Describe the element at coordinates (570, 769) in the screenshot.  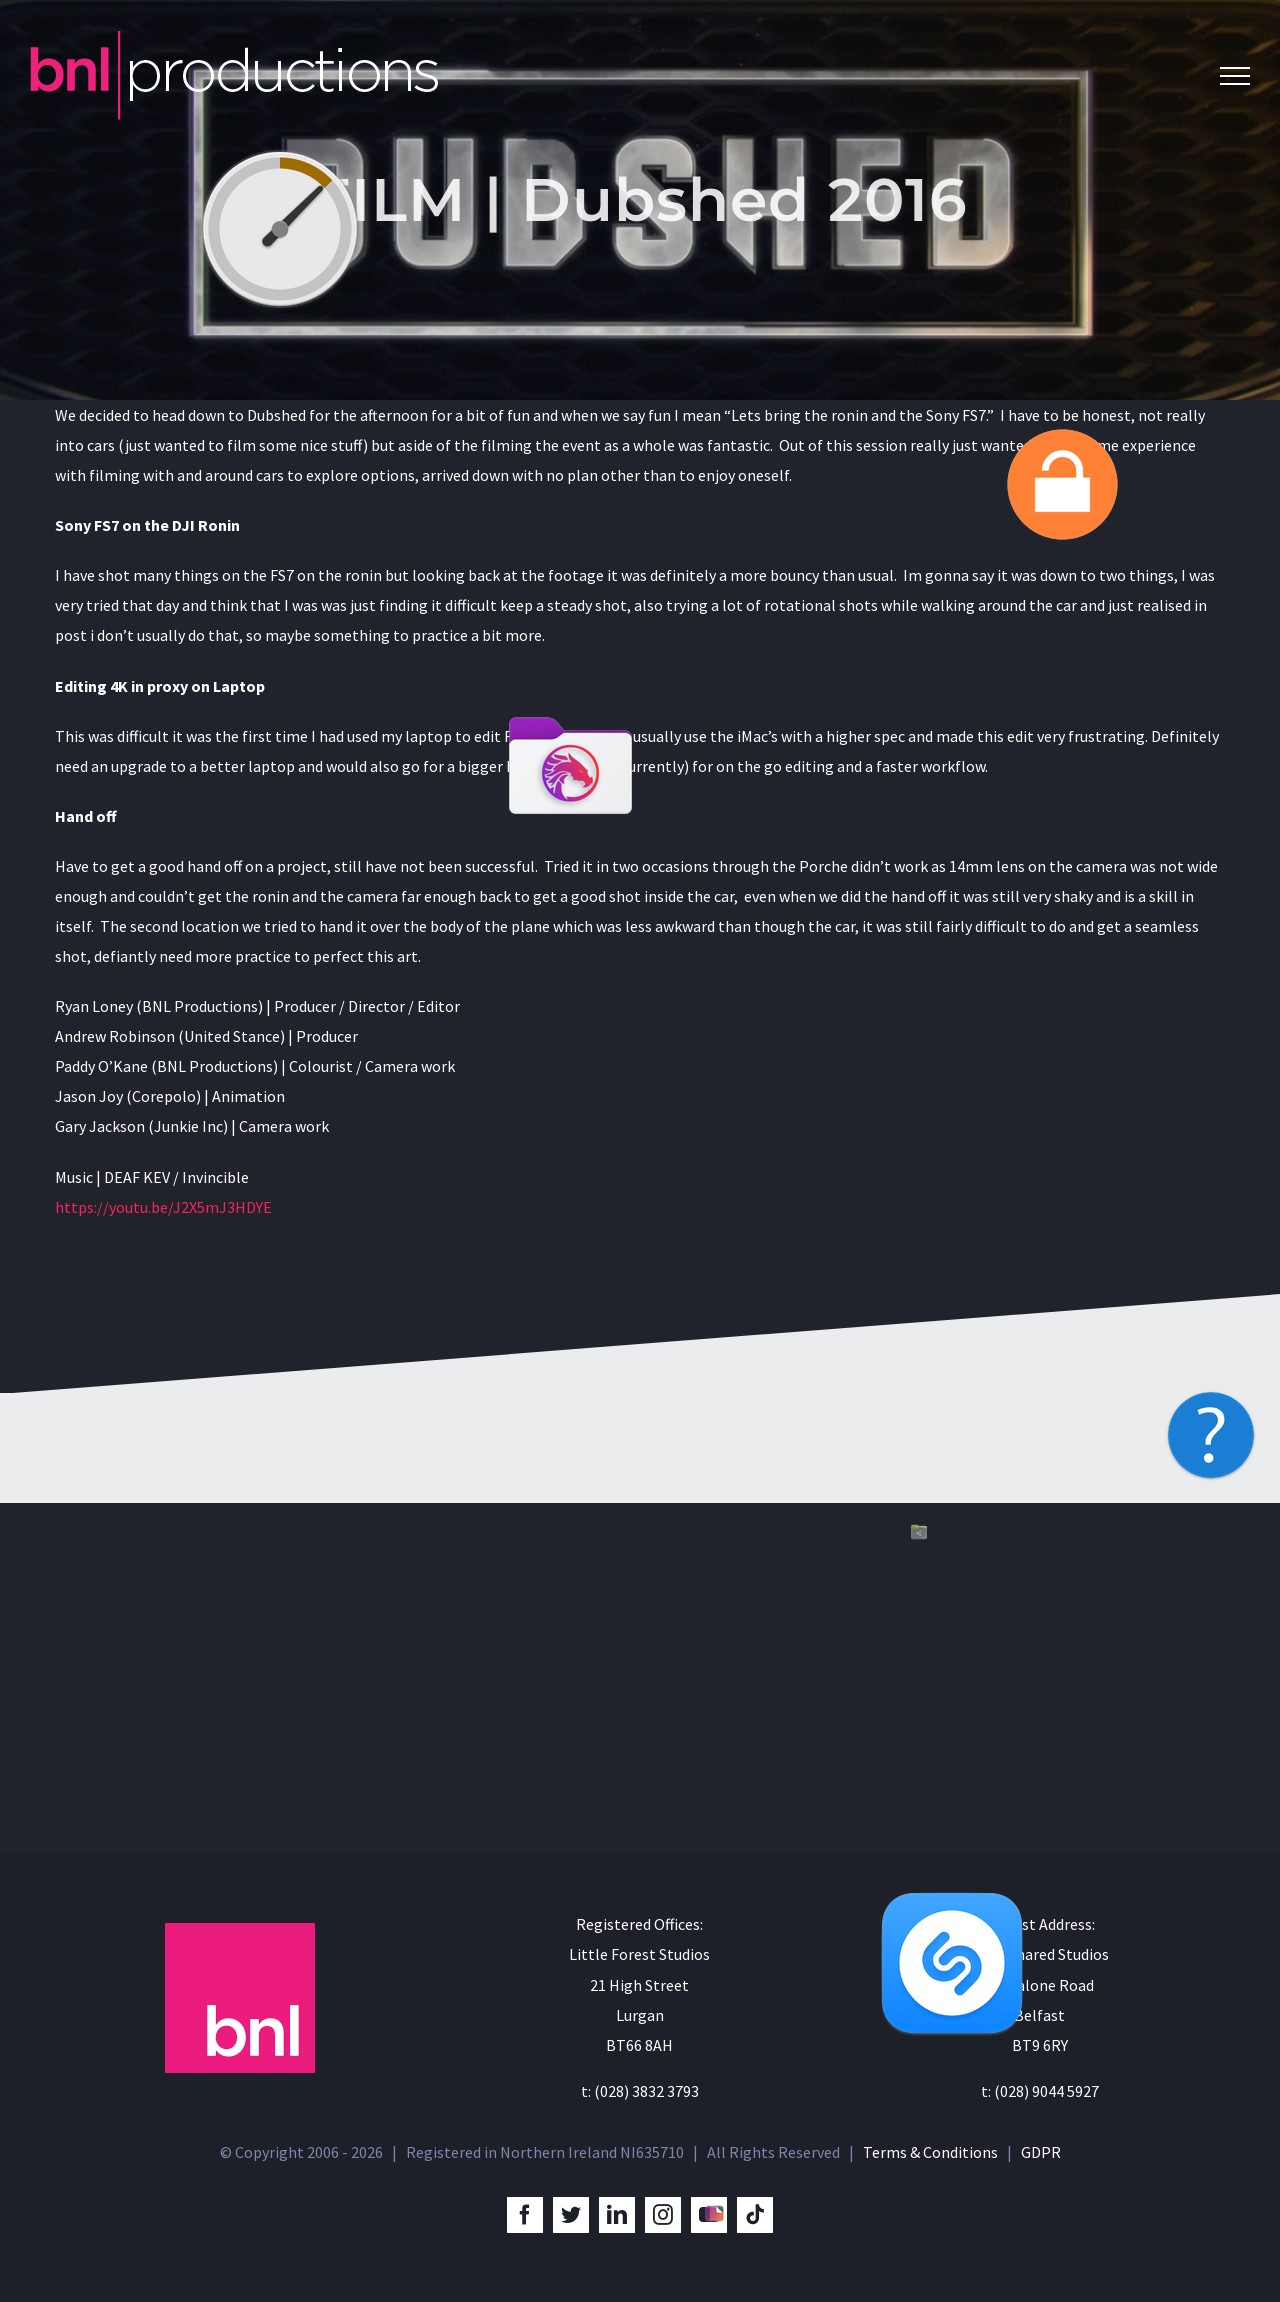
I see `open garuda linux system folder` at that location.